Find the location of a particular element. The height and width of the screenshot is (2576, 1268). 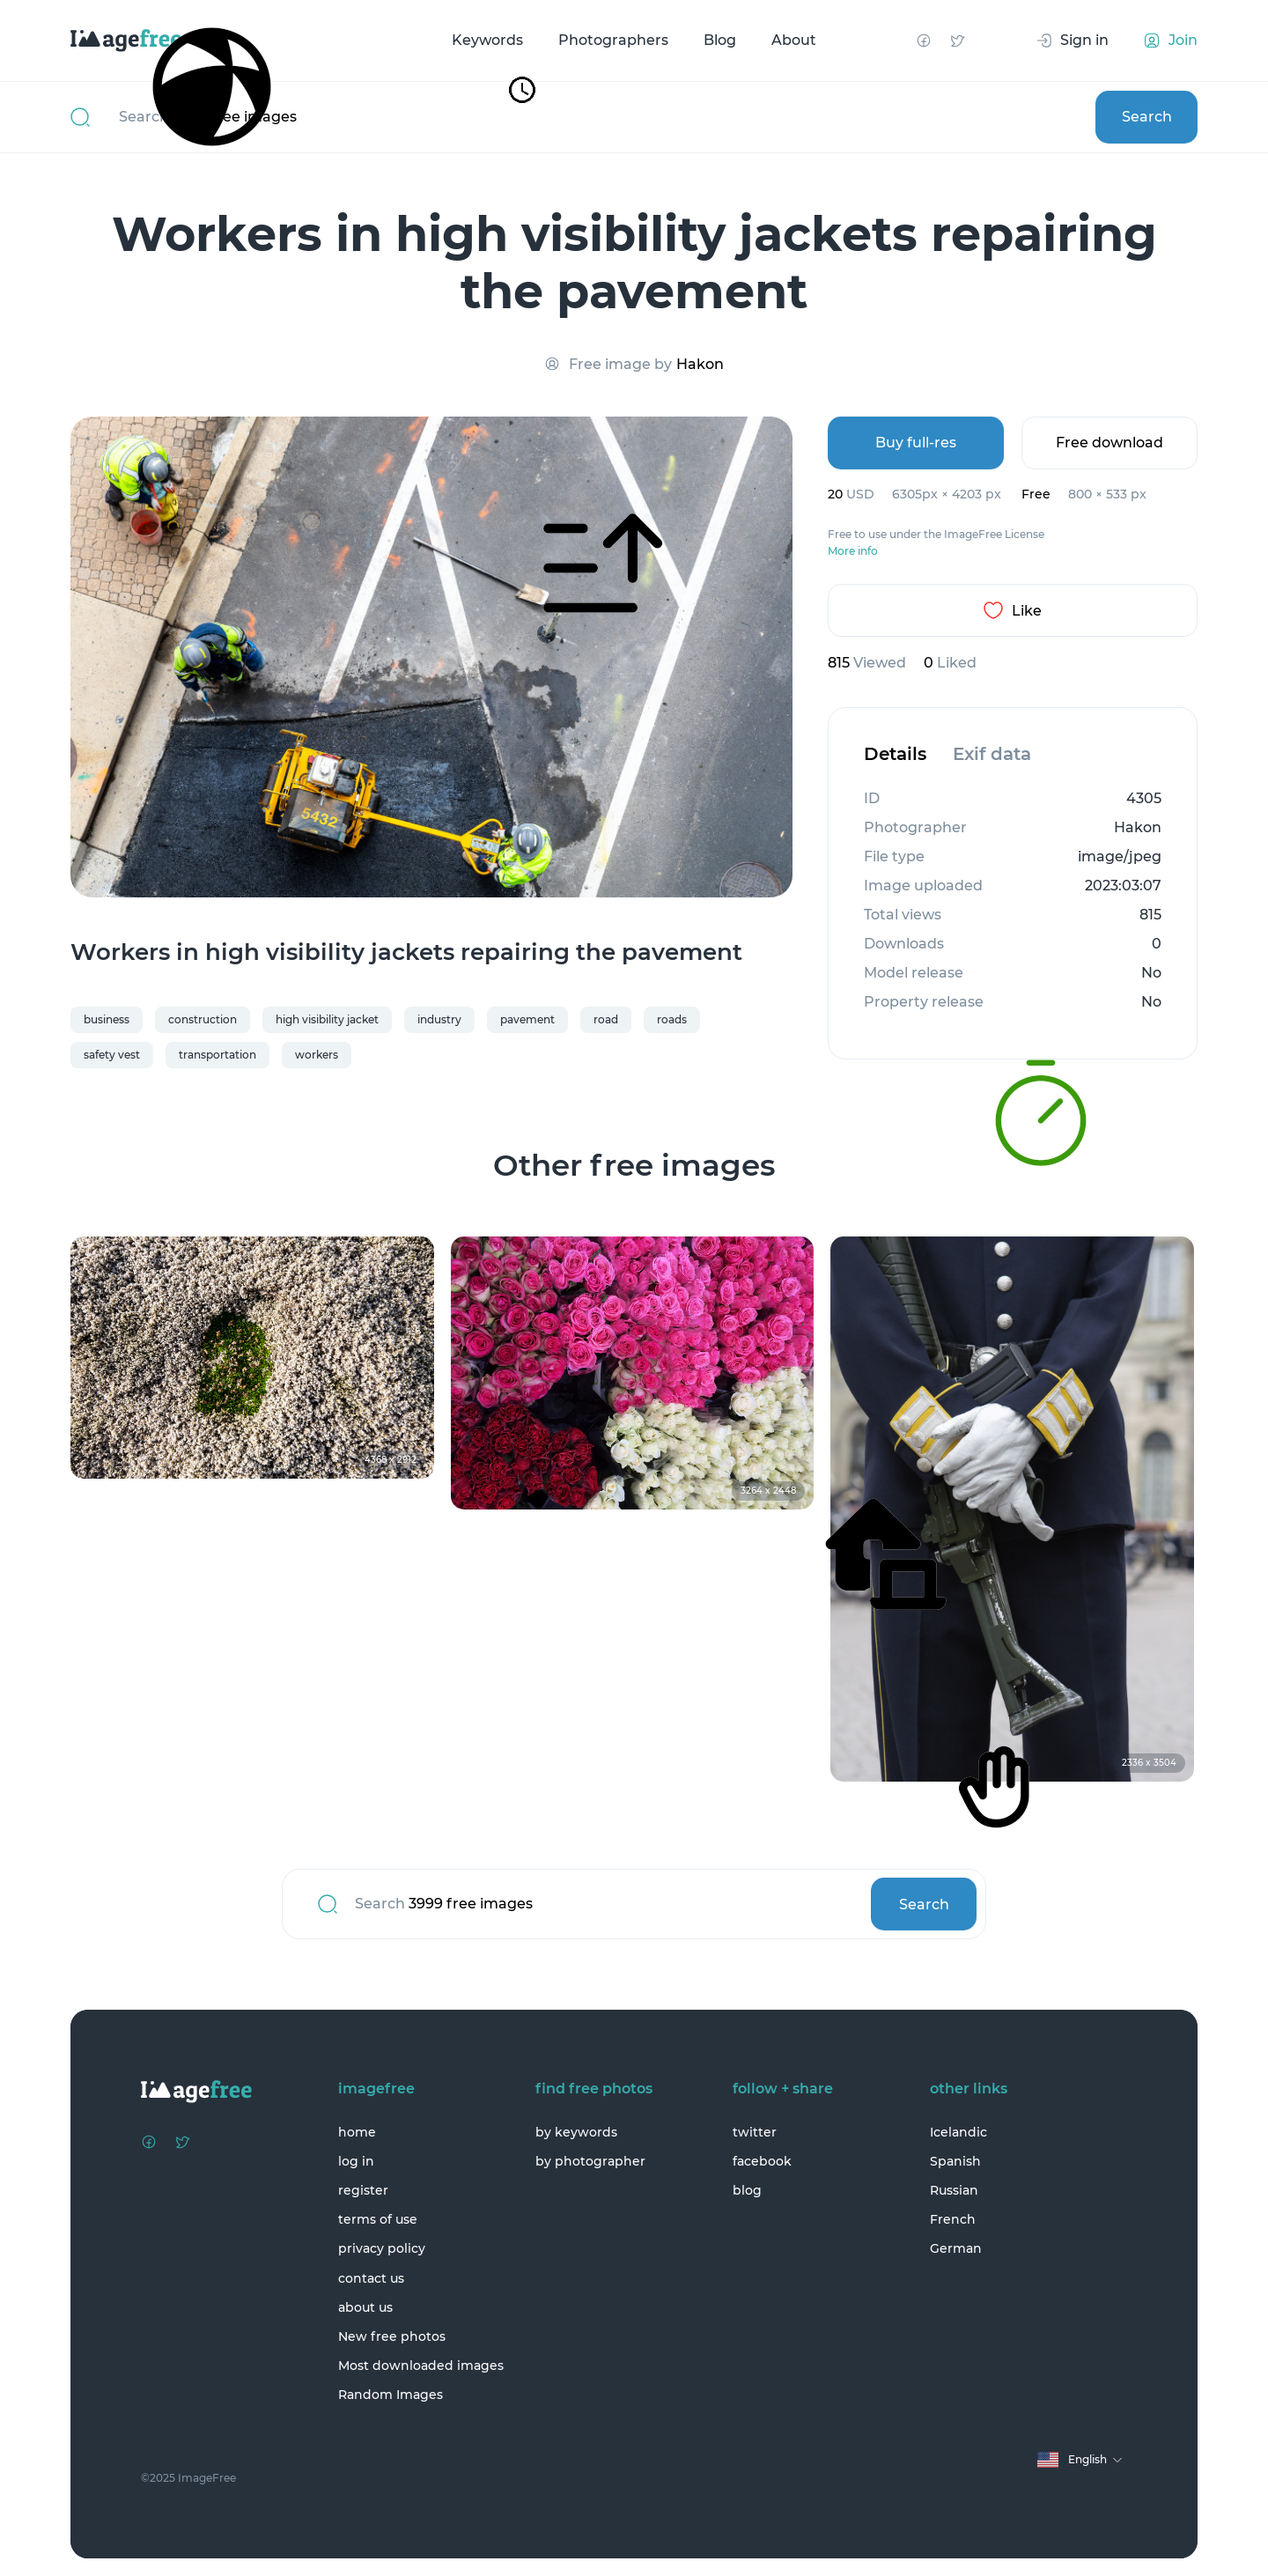

stop or pause an action is located at coordinates (997, 1787).